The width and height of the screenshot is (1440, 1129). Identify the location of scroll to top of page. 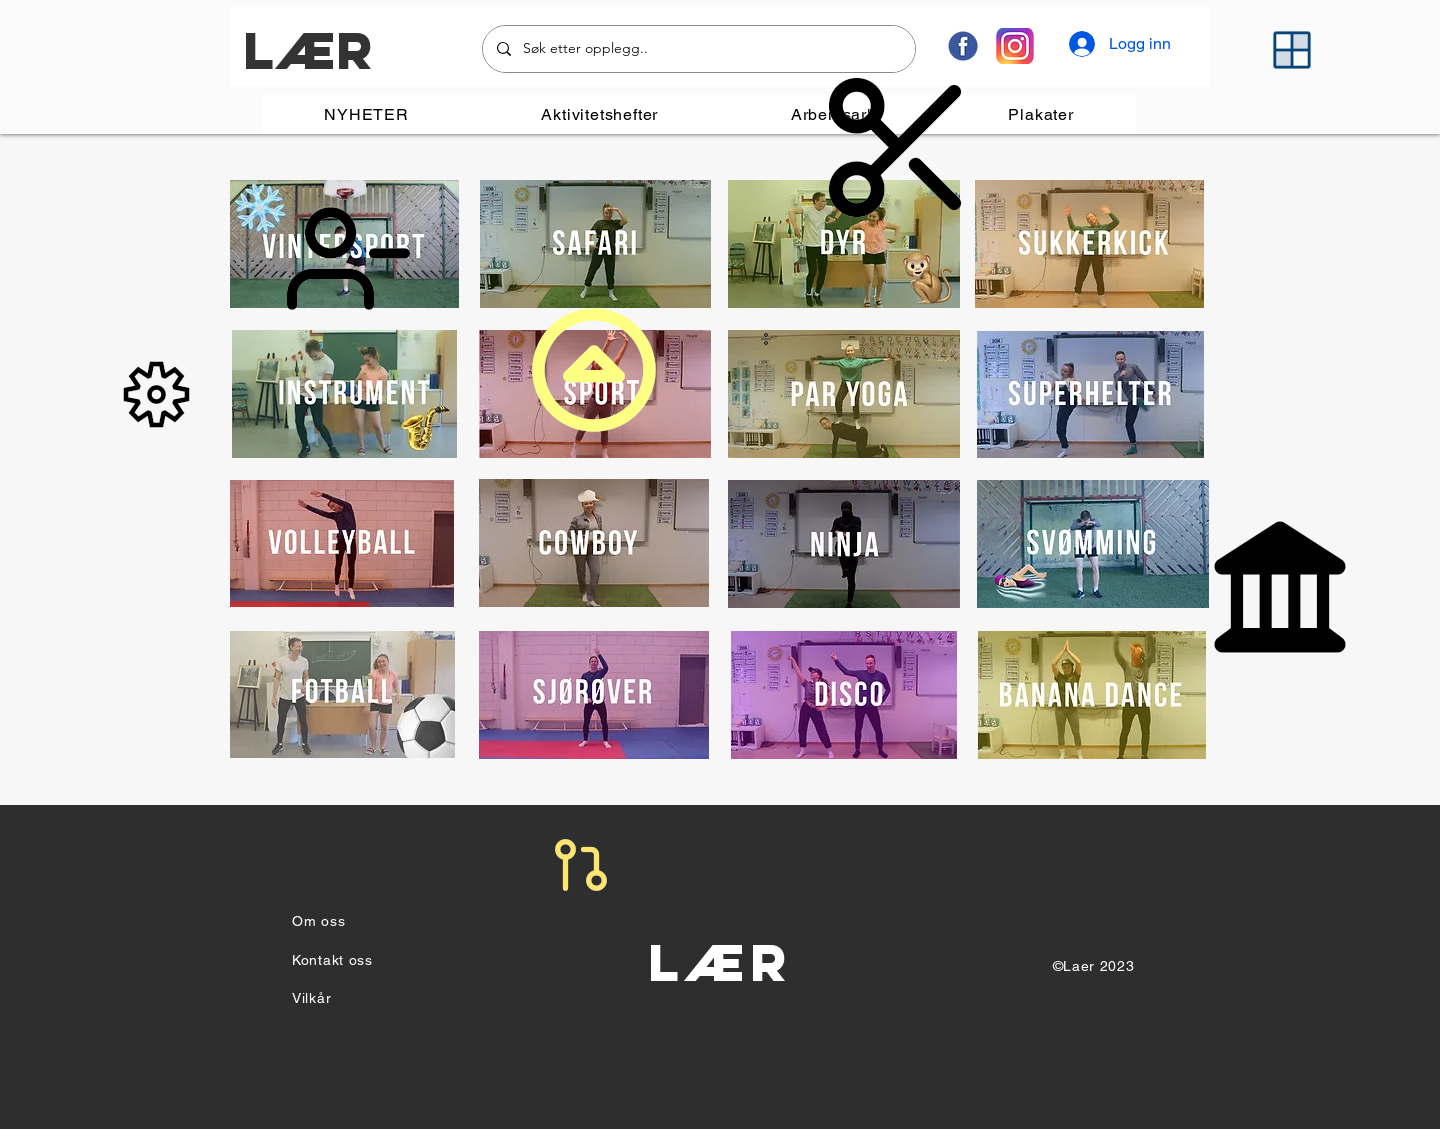
(594, 370).